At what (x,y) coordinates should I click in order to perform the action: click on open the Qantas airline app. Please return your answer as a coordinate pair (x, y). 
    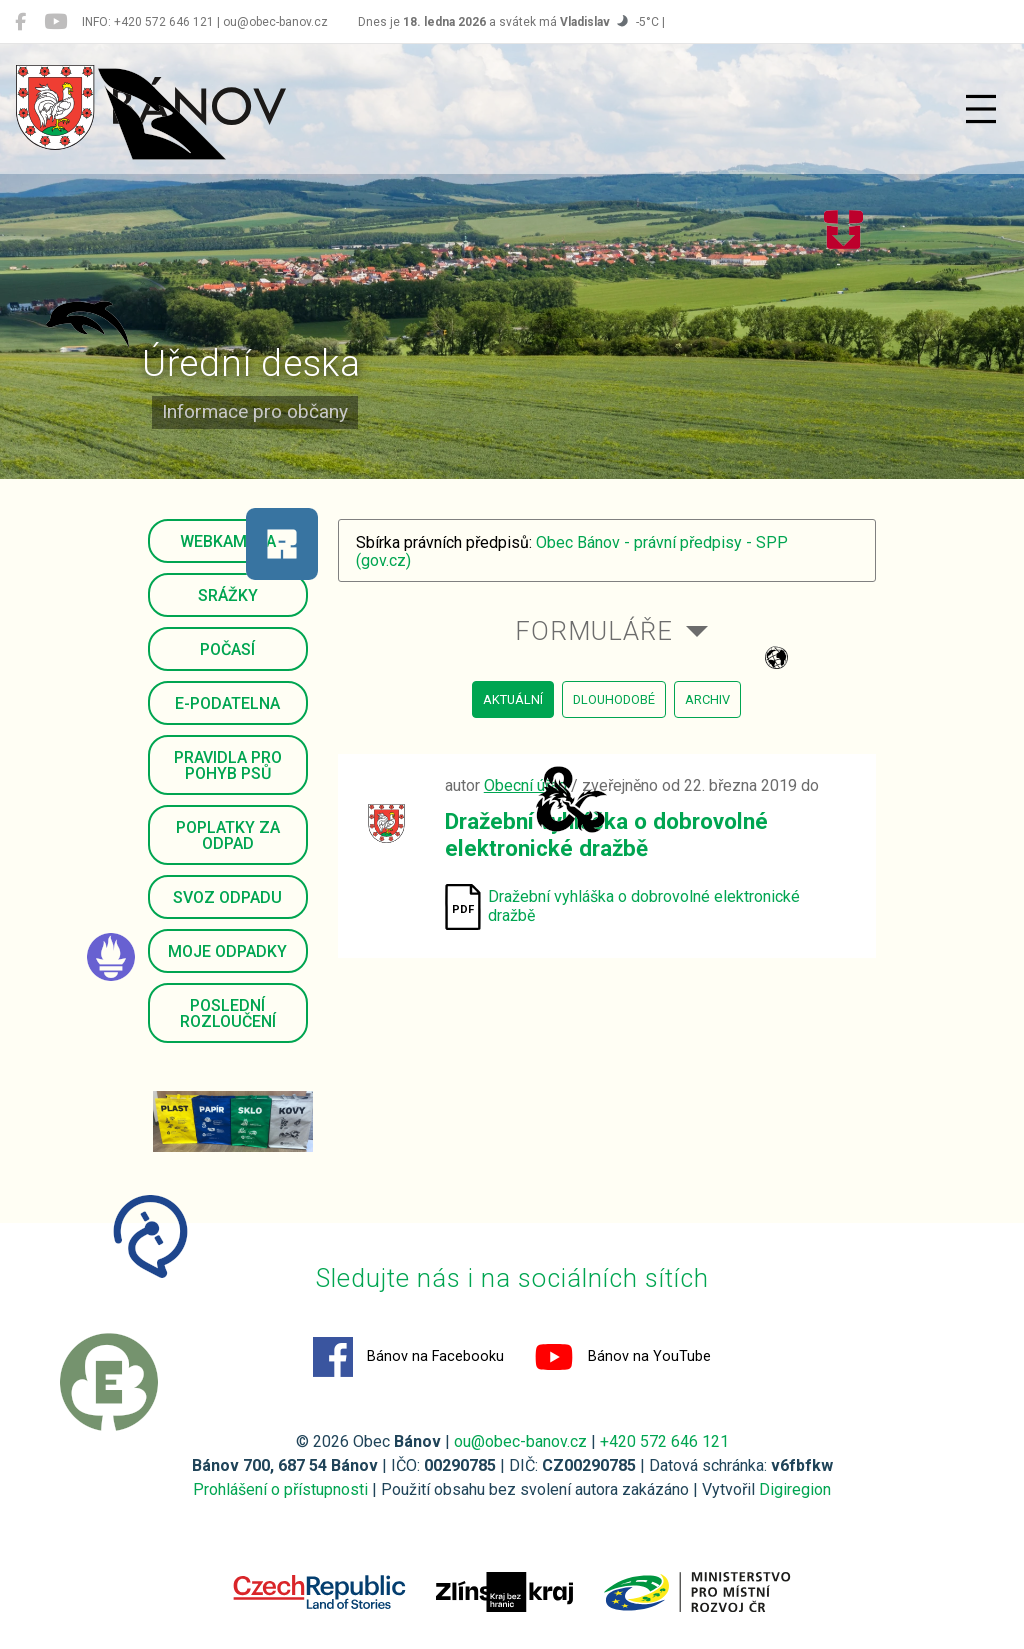
    Looking at the image, I should click on (162, 114).